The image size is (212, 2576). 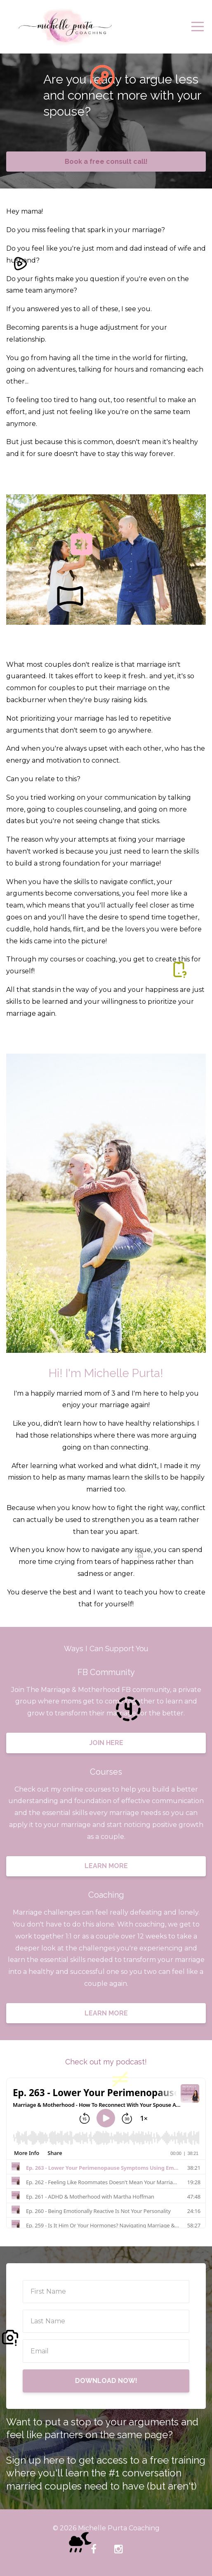 What do you see at coordinates (179, 969) in the screenshot?
I see `get help with mobile device settings` at bounding box center [179, 969].